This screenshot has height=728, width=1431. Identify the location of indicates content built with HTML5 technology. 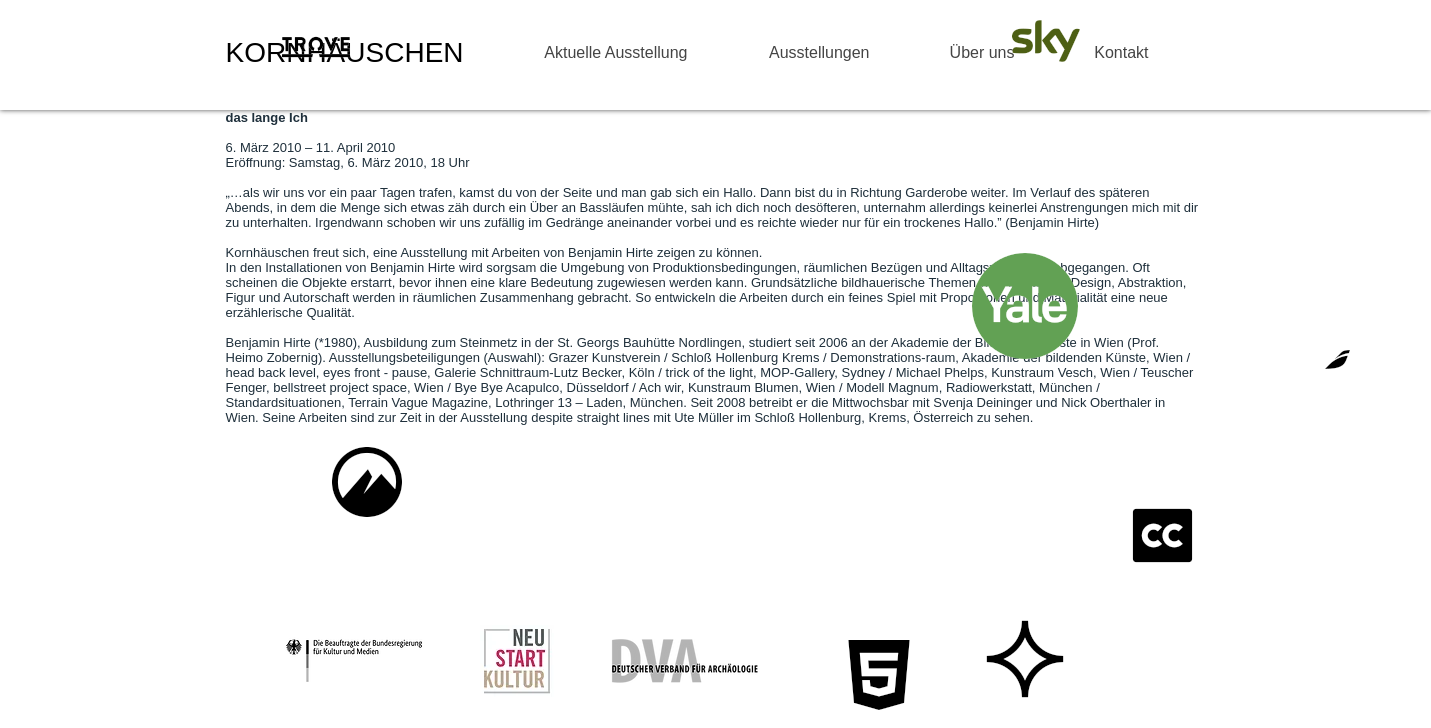
(879, 675).